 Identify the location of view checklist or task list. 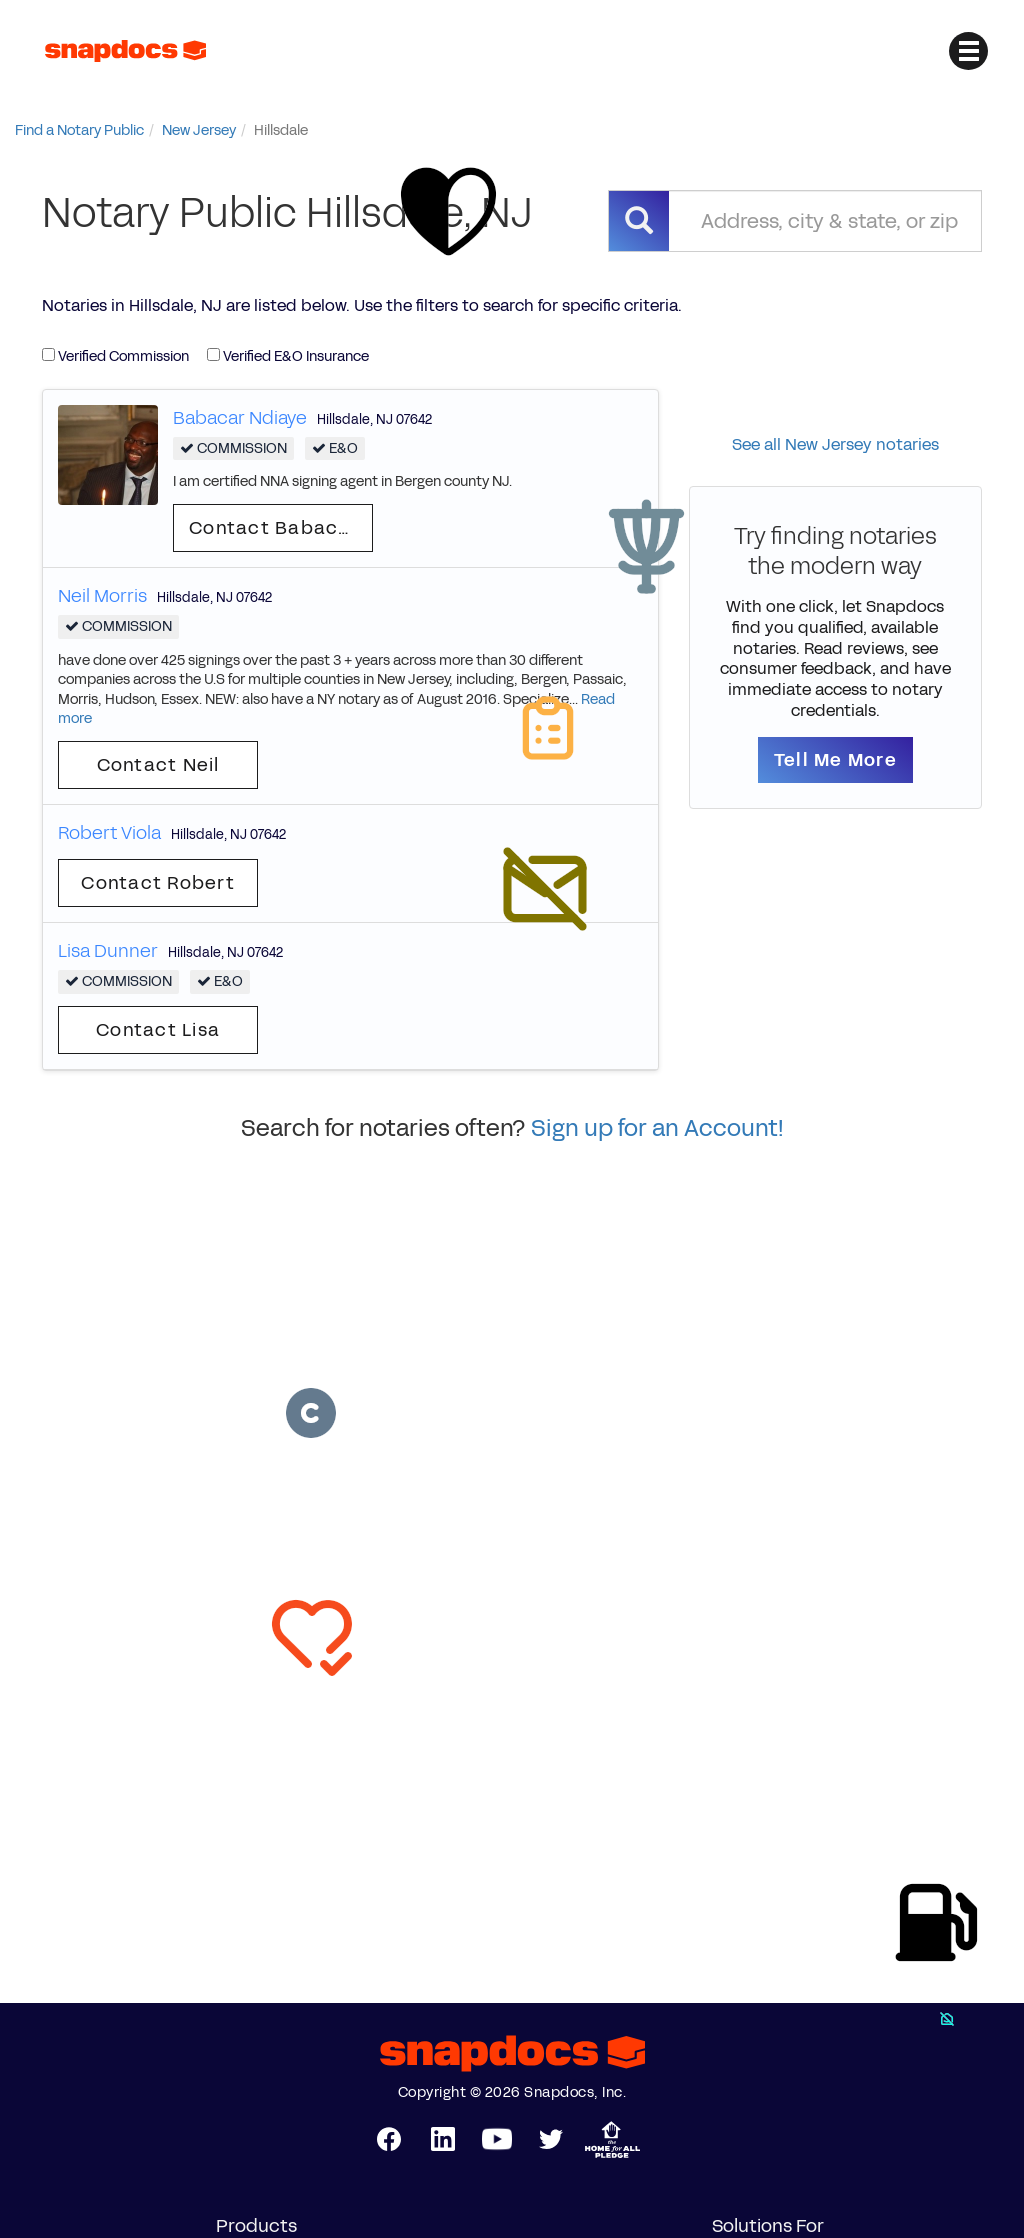
(548, 728).